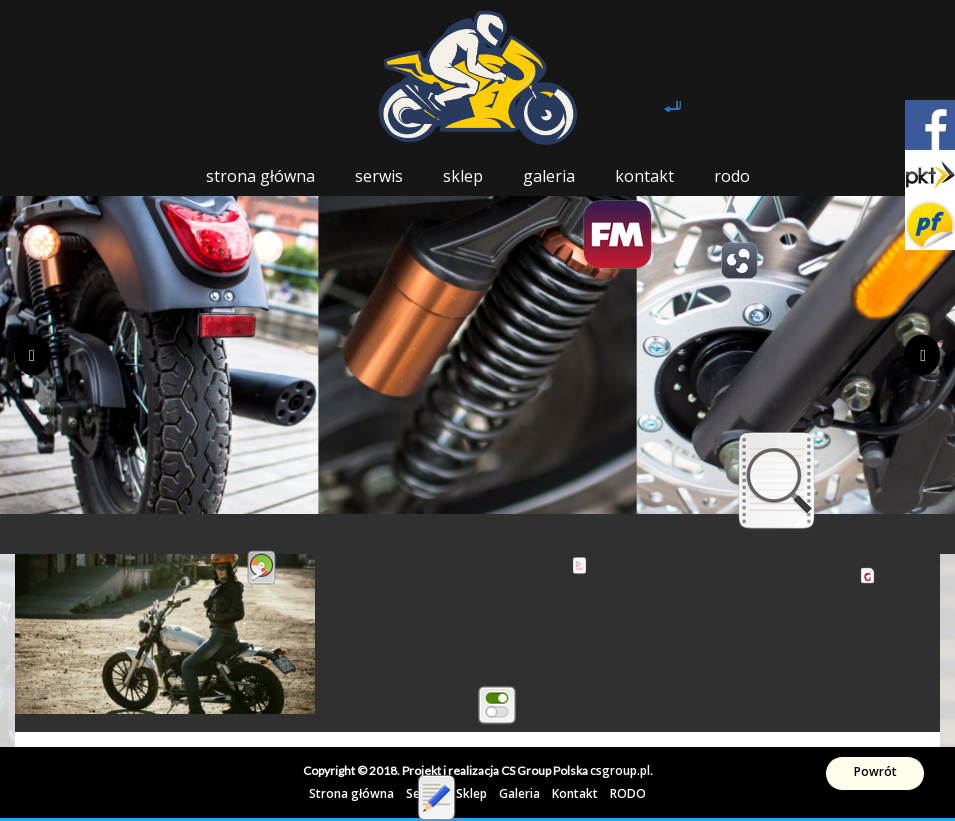 Image resolution: width=955 pixels, height=821 pixels. What do you see at coordinates (261, 567) in the screenshot?
I see `open gparted disk partition editor` at bounding box center [261, 567].